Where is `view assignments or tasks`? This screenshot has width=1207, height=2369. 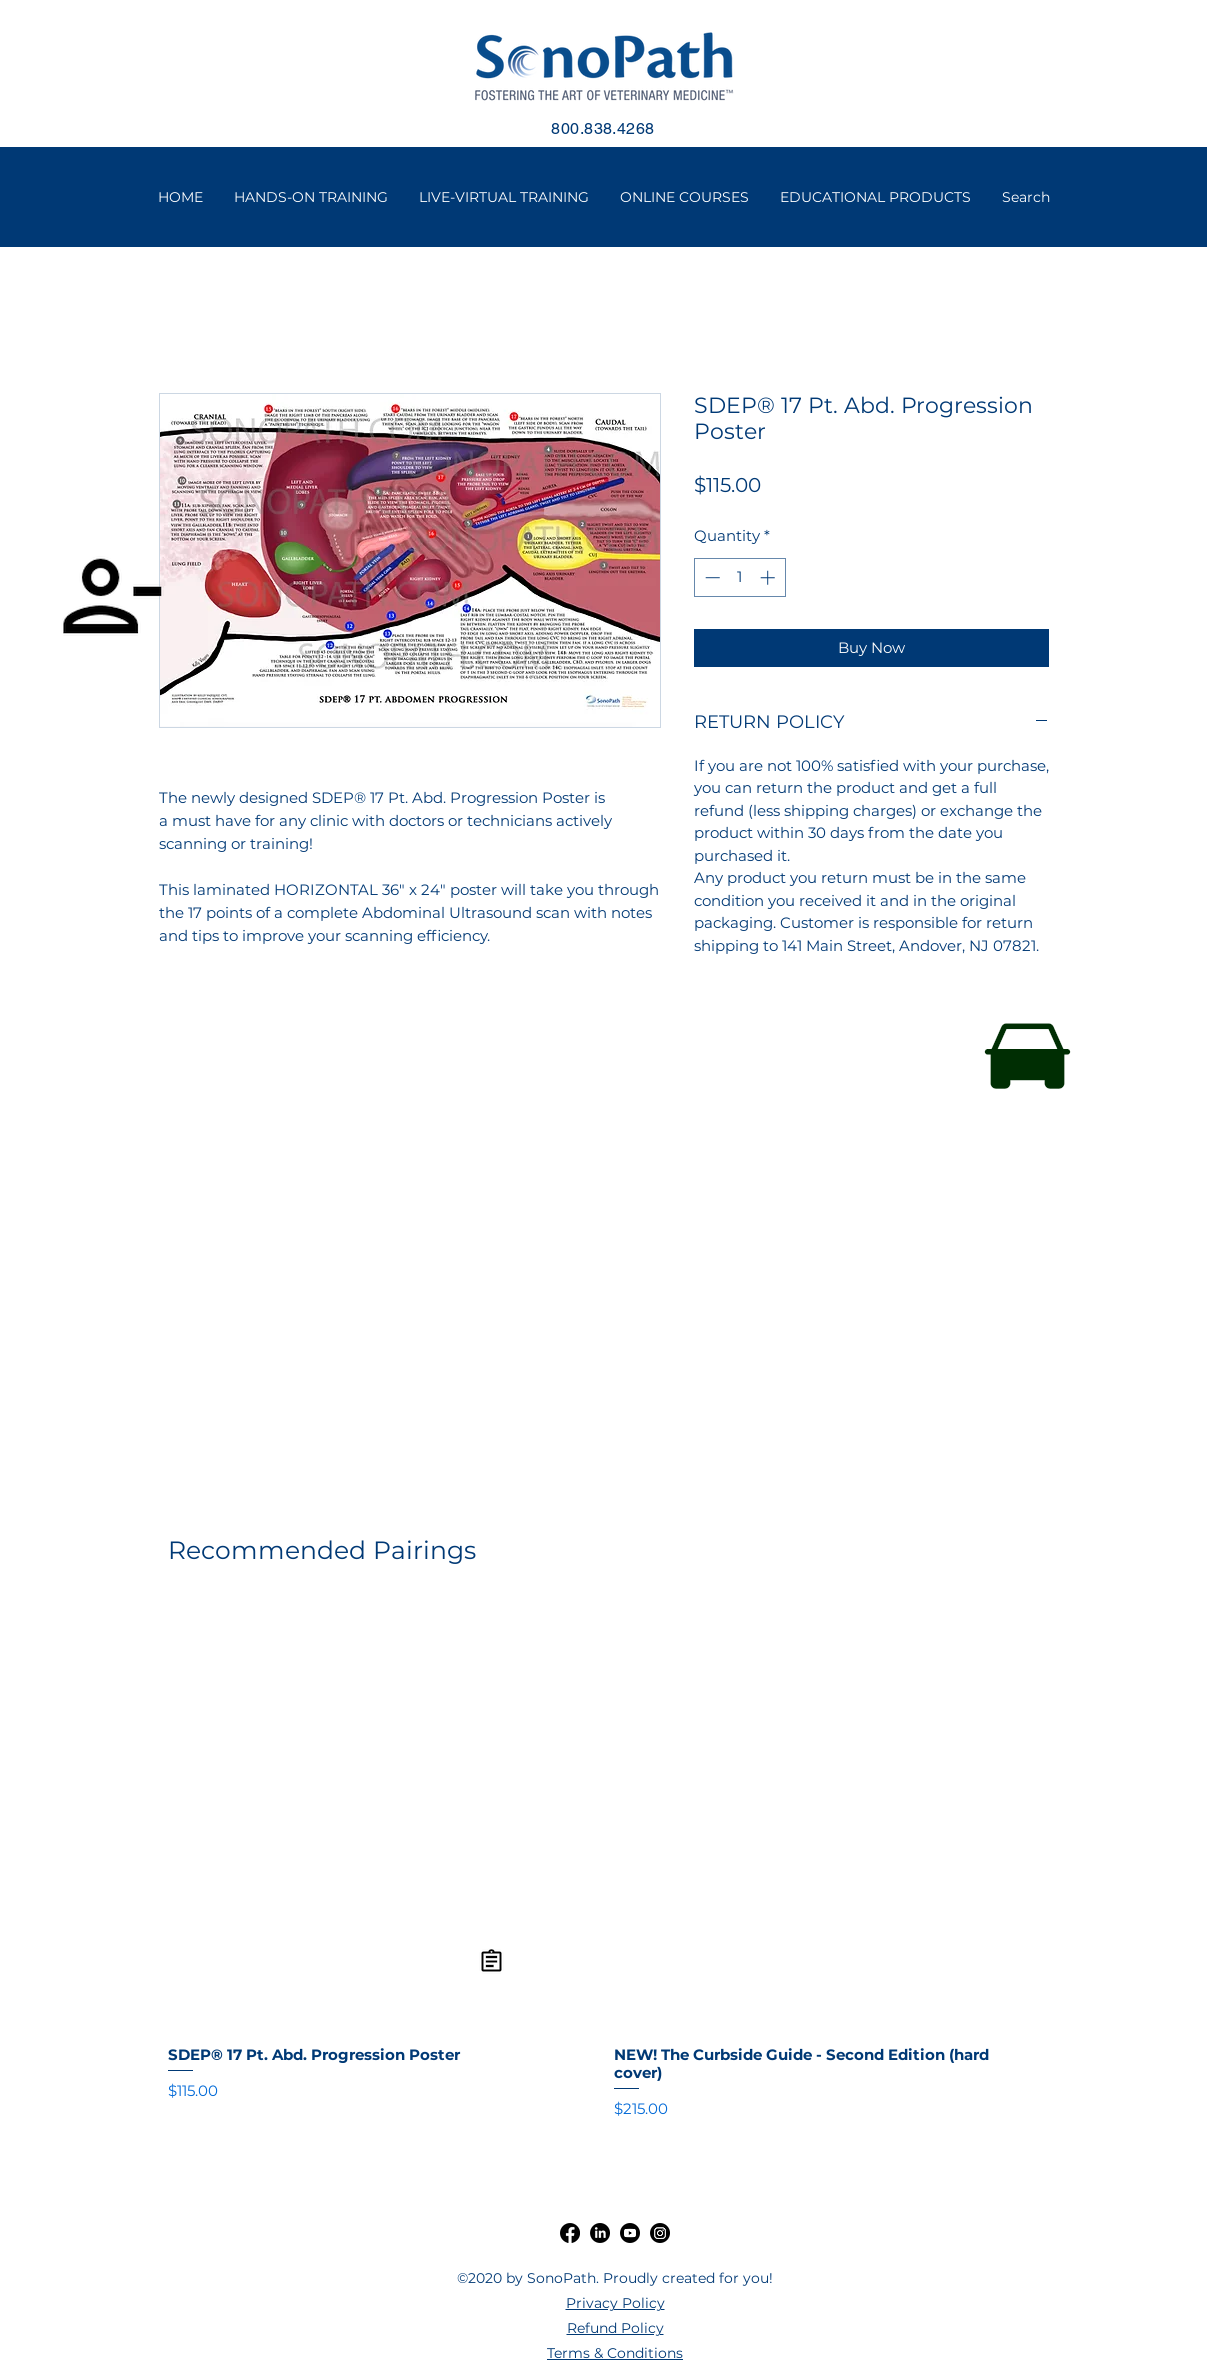
view assignments or tasks is located at coordinates (491, 1961).